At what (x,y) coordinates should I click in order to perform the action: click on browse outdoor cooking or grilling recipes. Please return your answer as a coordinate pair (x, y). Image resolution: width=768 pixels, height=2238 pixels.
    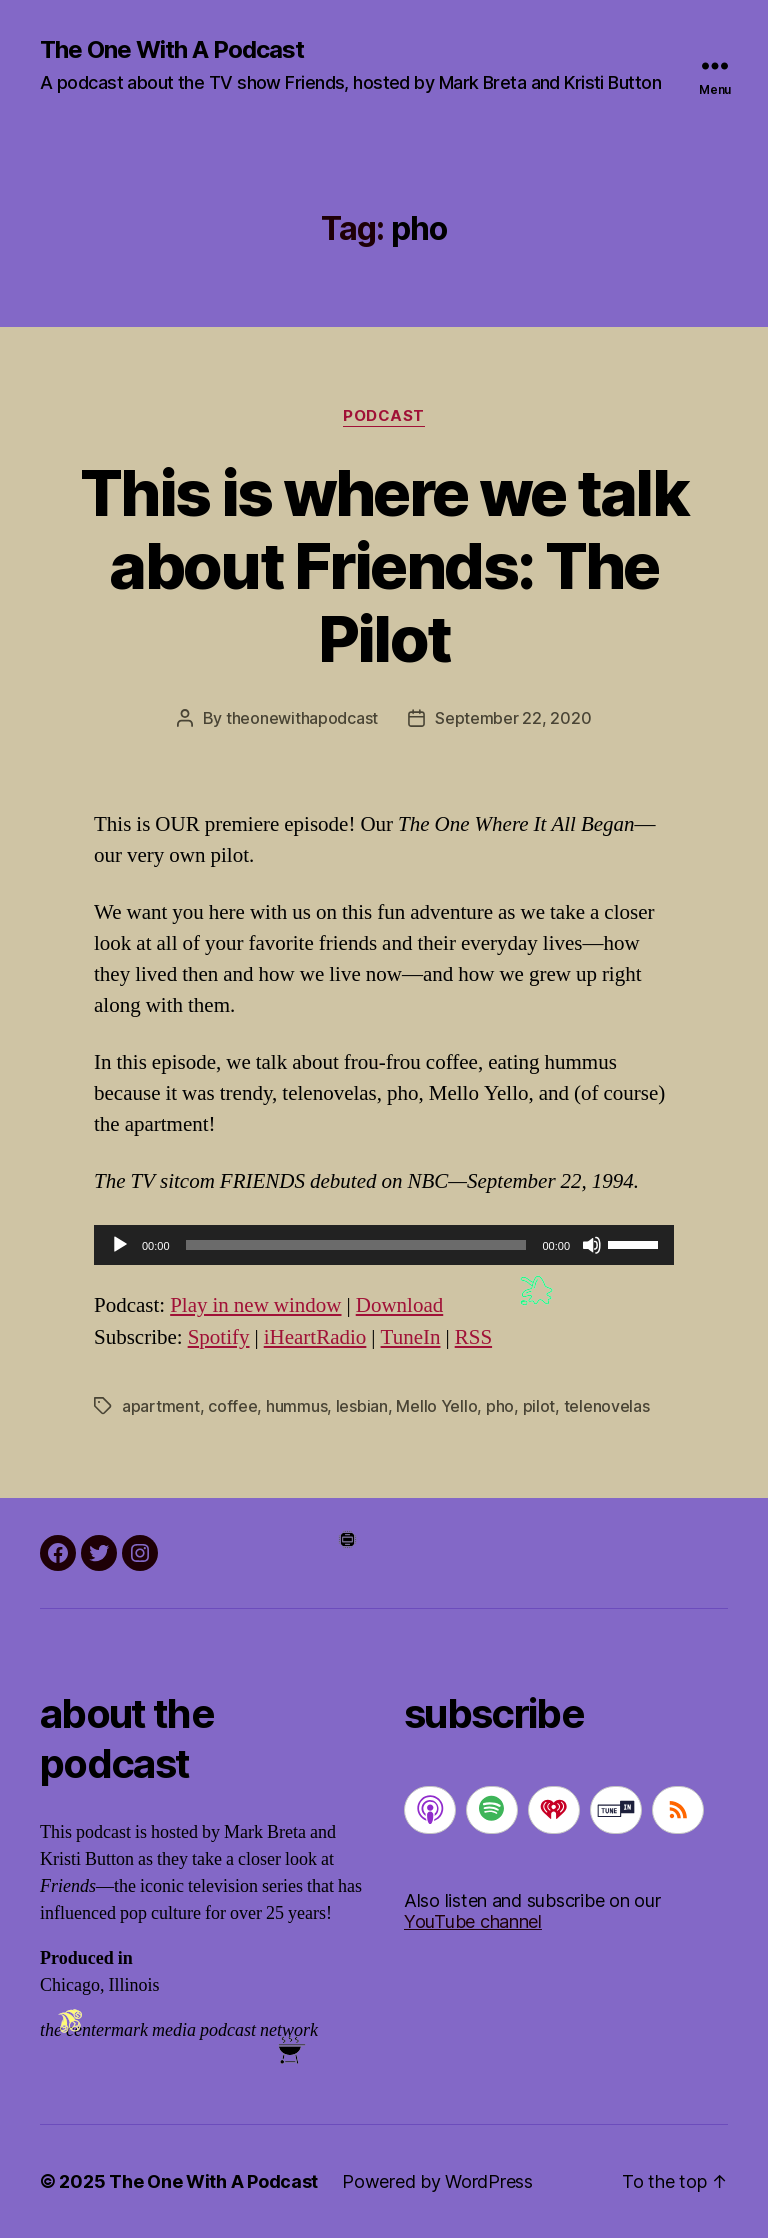
    Looking at the image, I should click on (291, 2049).